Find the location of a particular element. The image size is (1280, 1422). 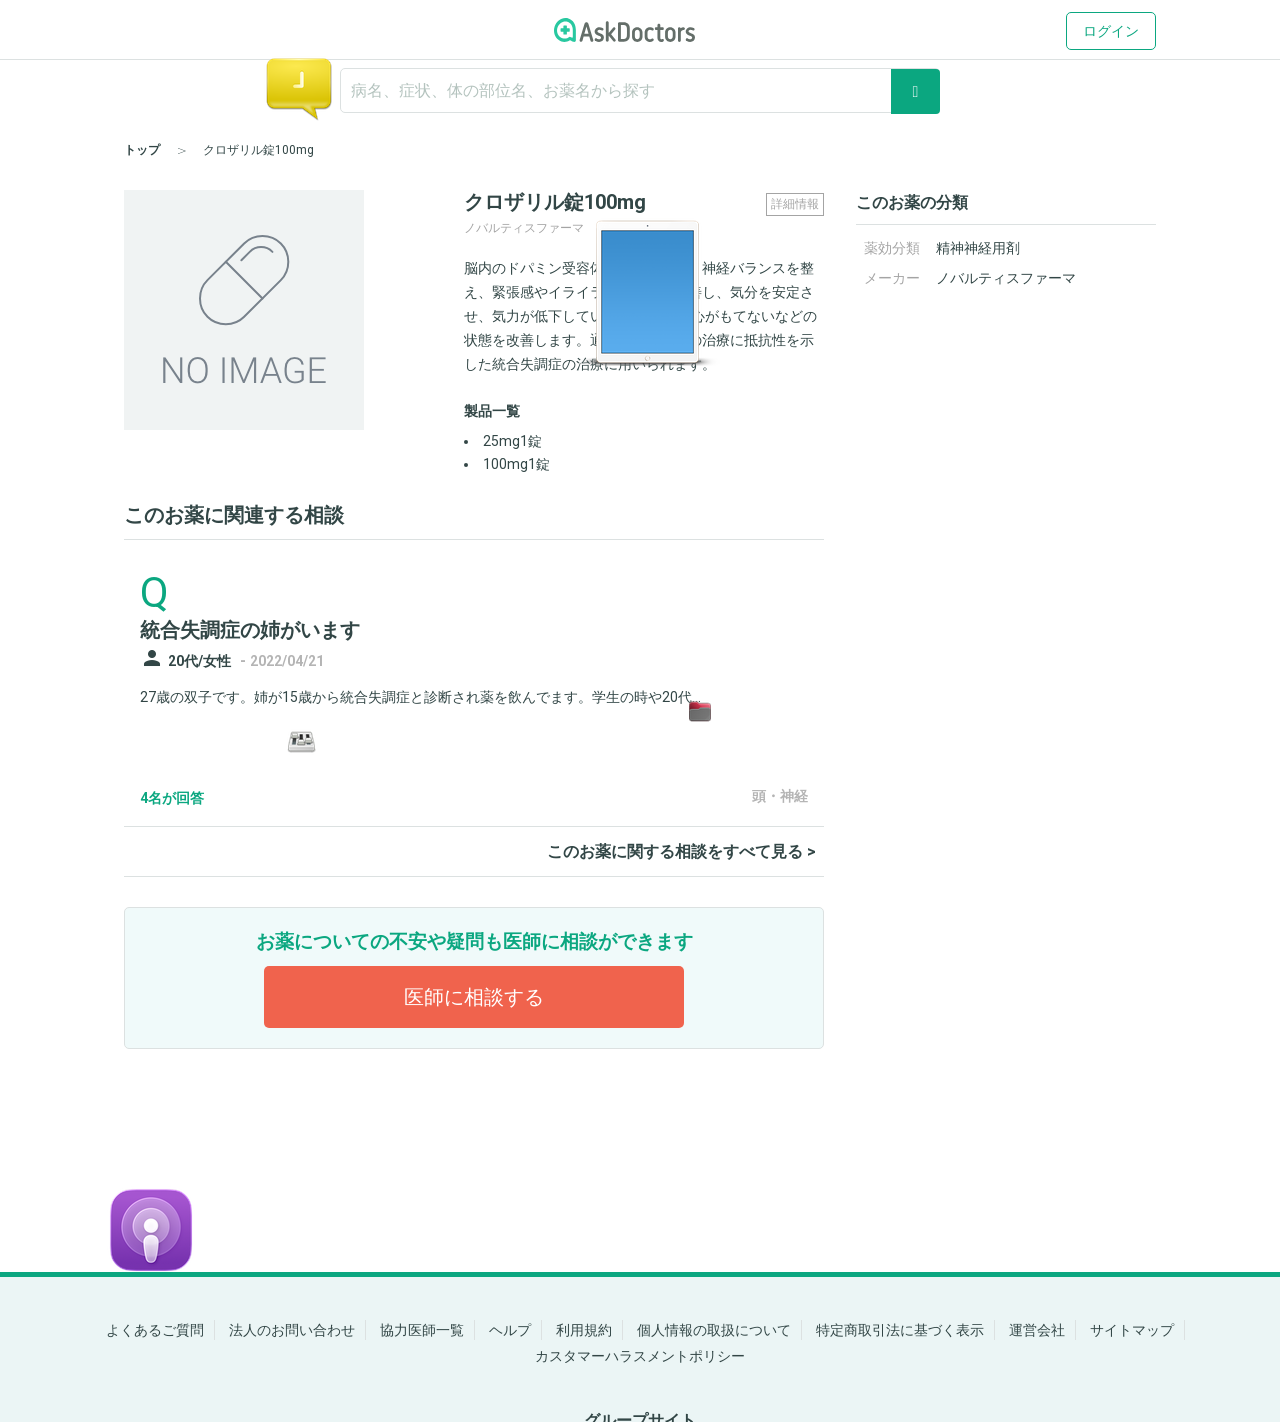

open the apple podcasts app is located at coordinates (151, 1230).